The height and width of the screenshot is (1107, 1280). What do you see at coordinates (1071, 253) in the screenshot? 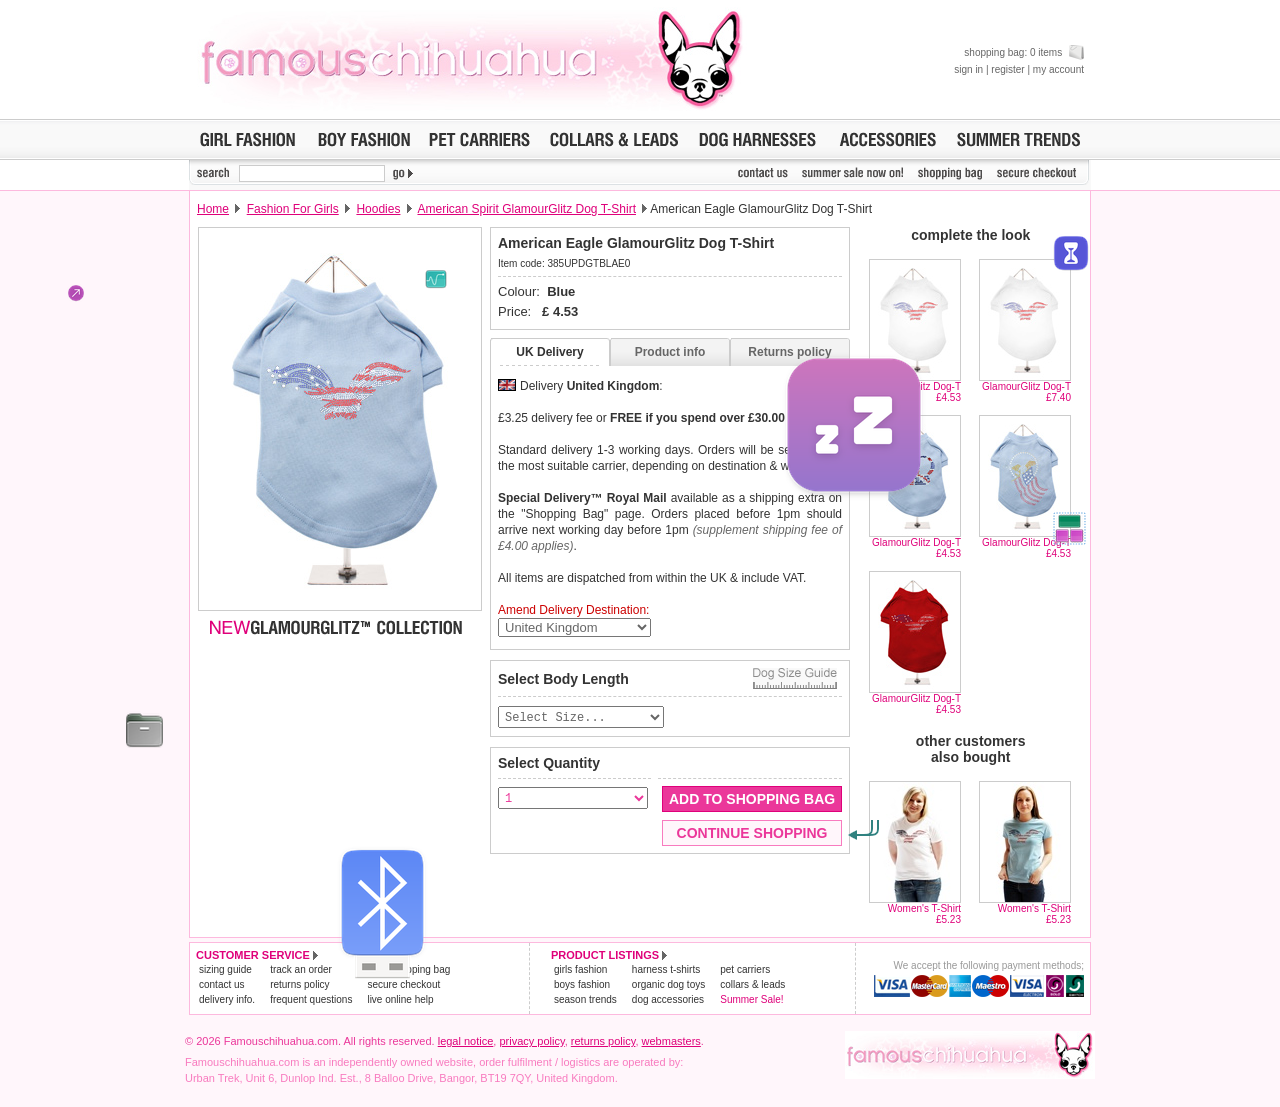
I see `open Screen Time settings` at bounding box center [1071, 253].